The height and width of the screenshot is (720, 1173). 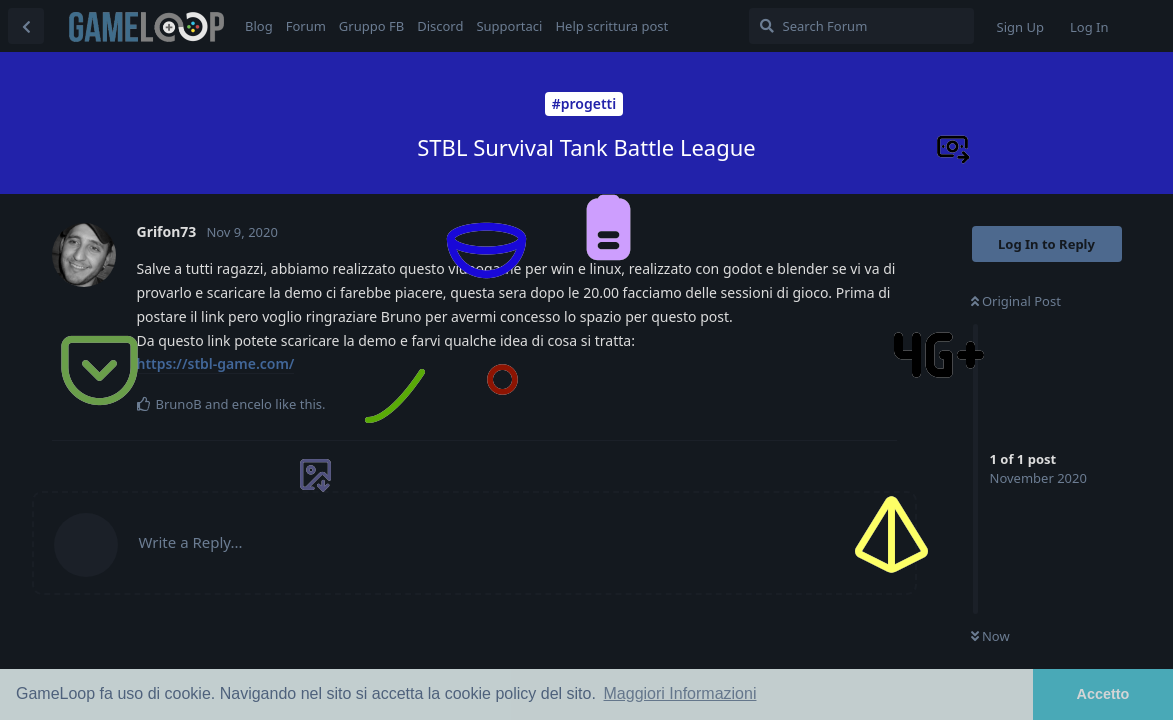 I want to click on transfer money or send funds, so click(x=952, y=146).